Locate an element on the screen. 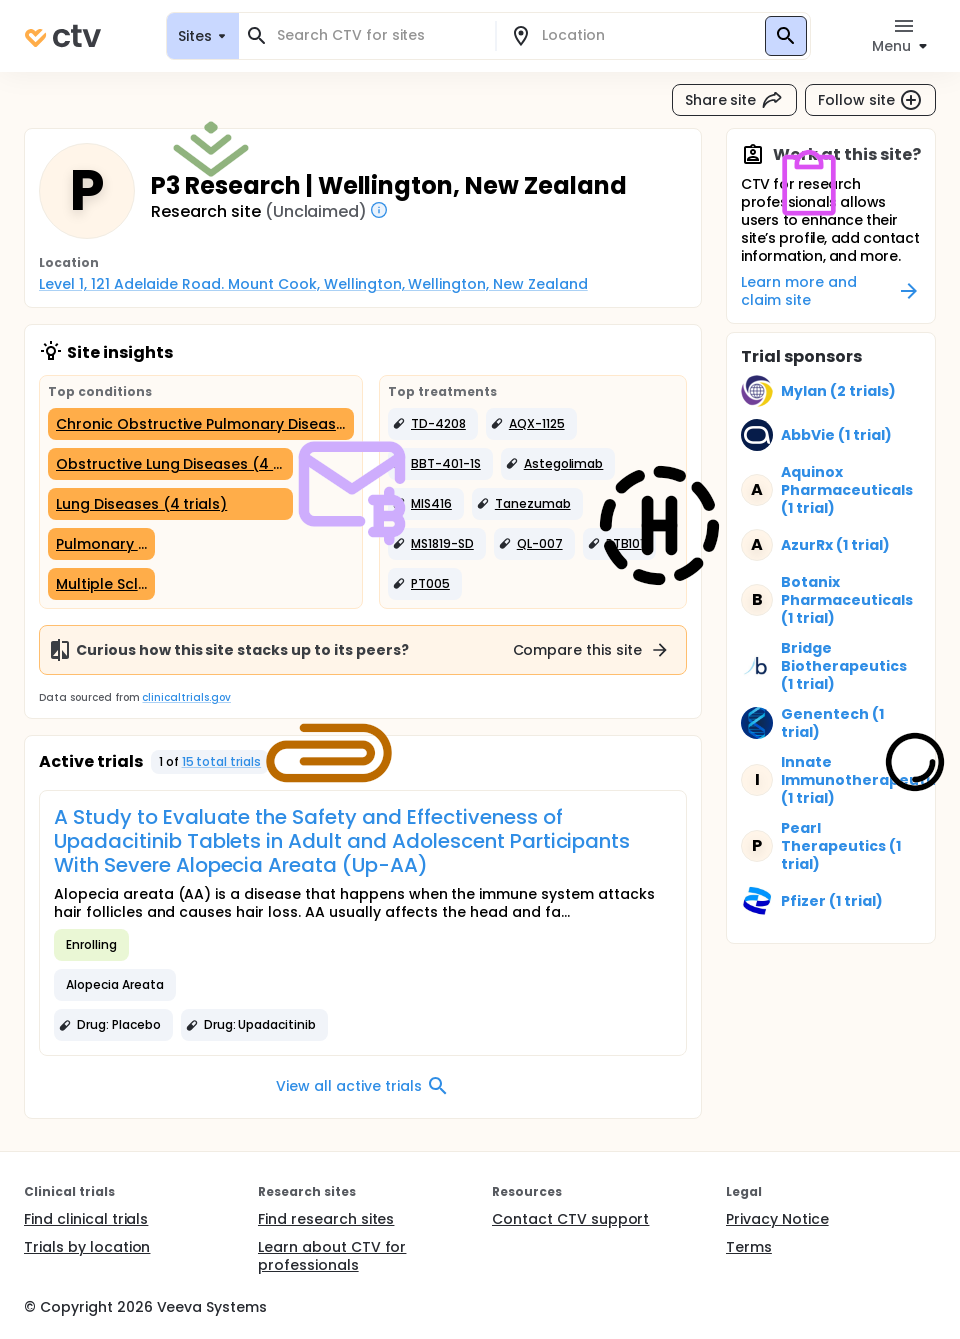  attach a file to your message is located at coordinates (329, 753).